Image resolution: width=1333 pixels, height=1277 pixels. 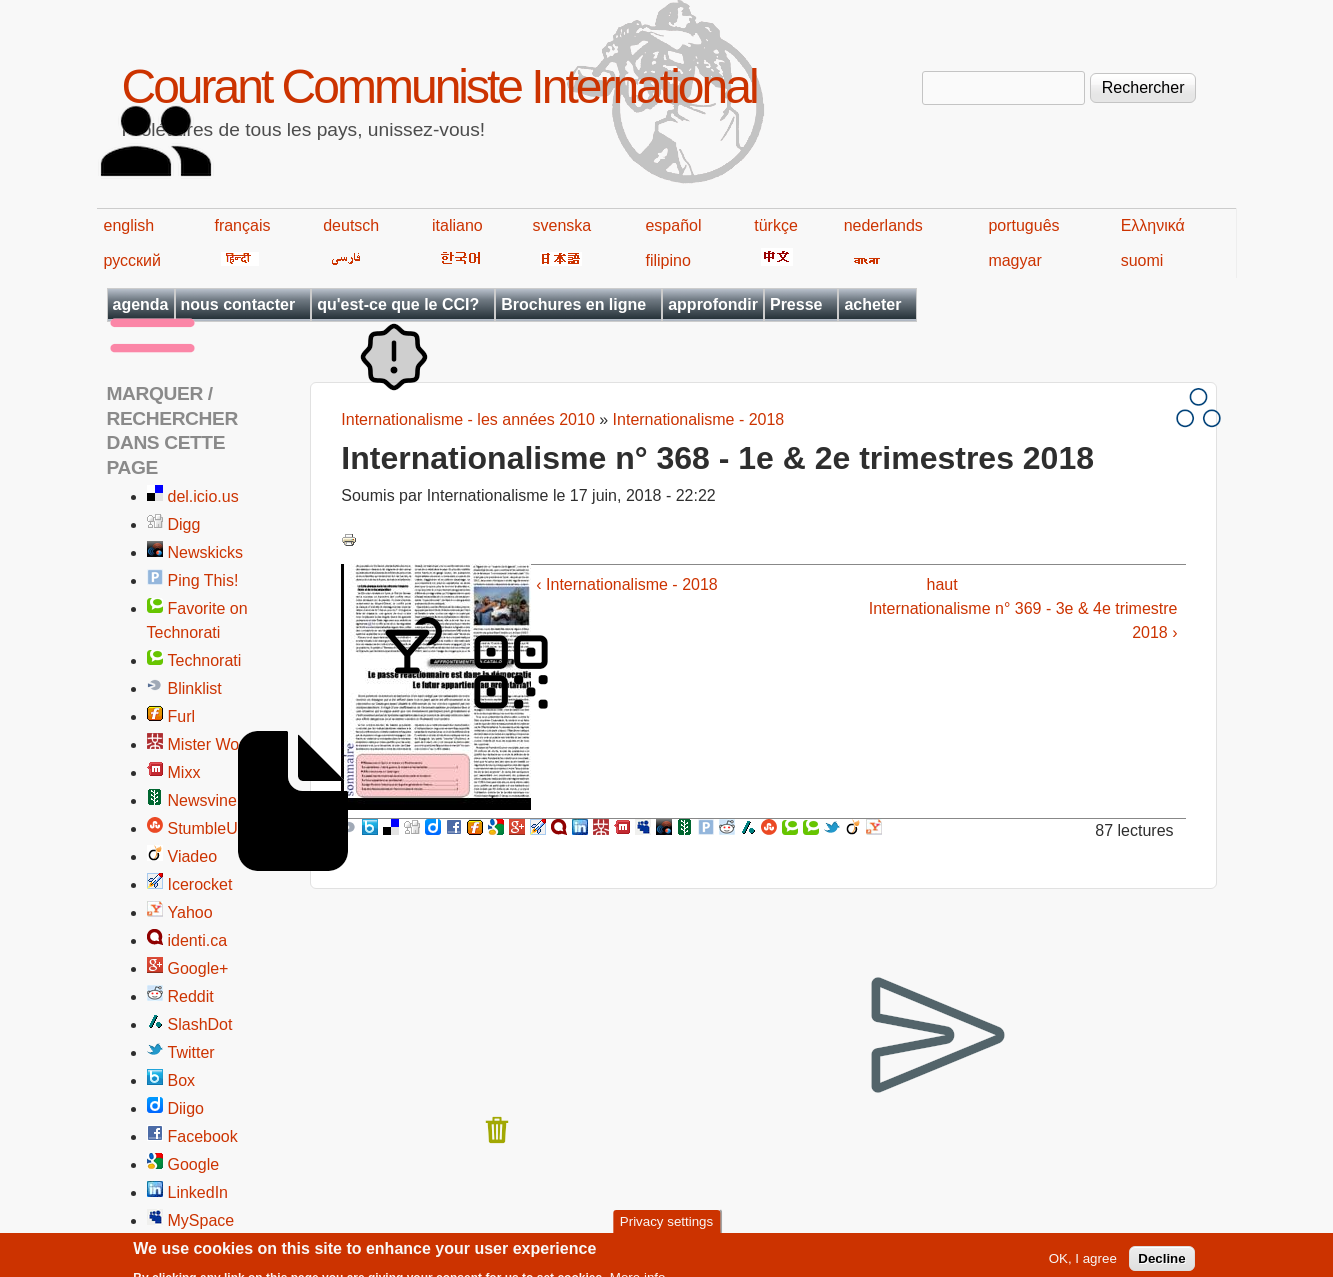 I want to click on indicates a warning or important notice, so click(x=394, y=357).